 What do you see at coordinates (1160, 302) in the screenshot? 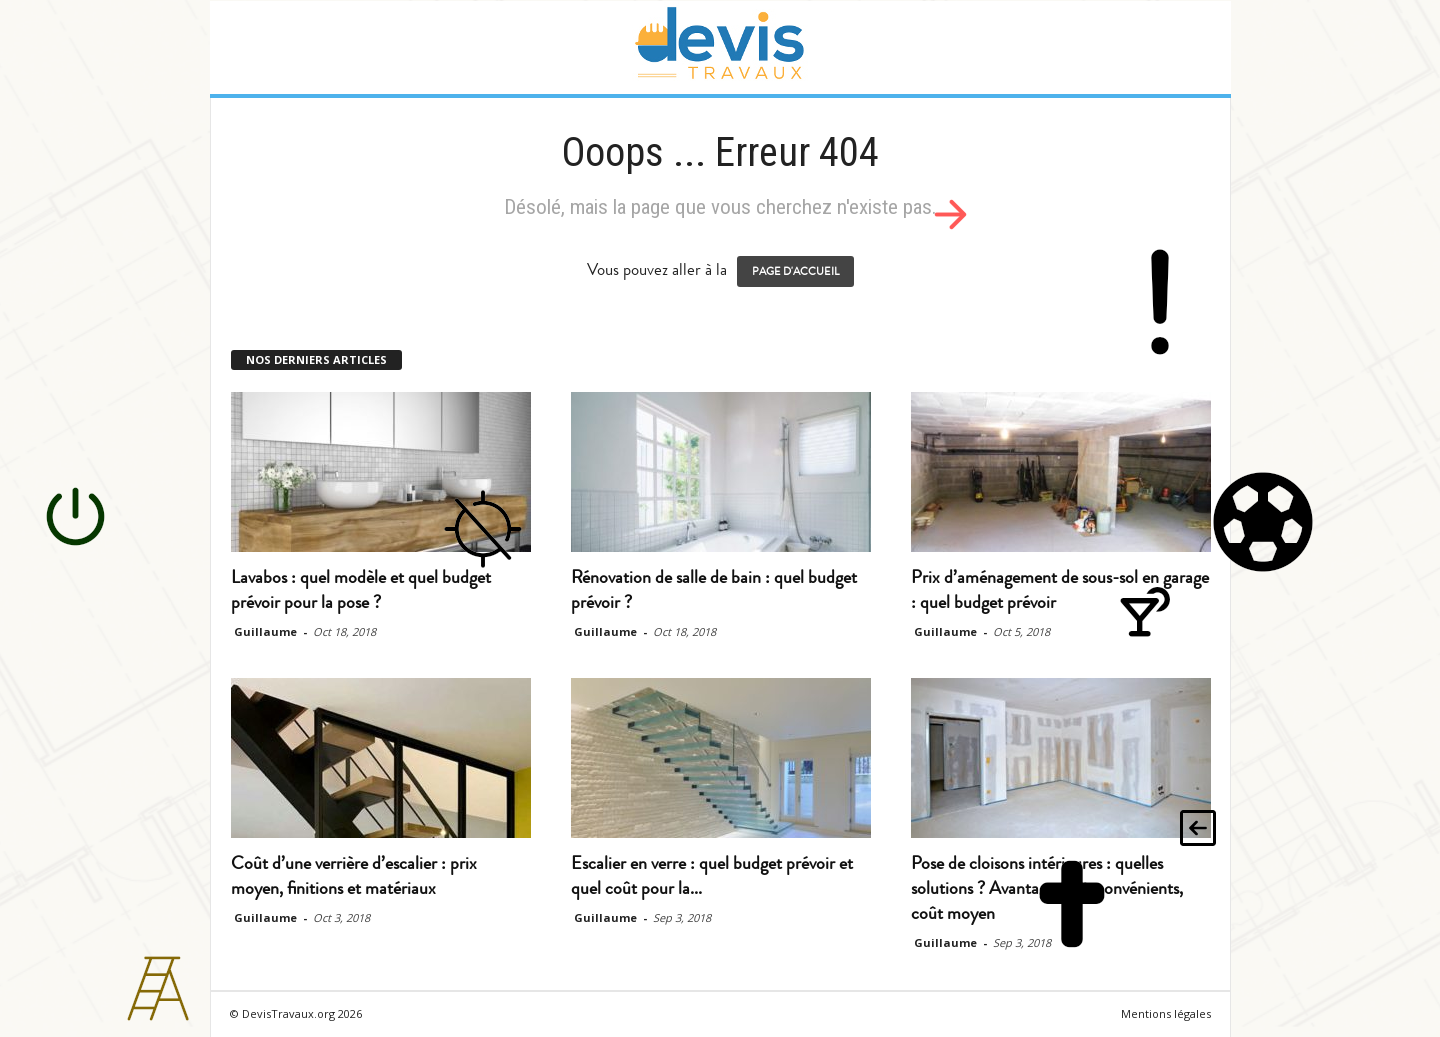
I see `indicates a warning or important notice` at bounding box center [1160, 302].